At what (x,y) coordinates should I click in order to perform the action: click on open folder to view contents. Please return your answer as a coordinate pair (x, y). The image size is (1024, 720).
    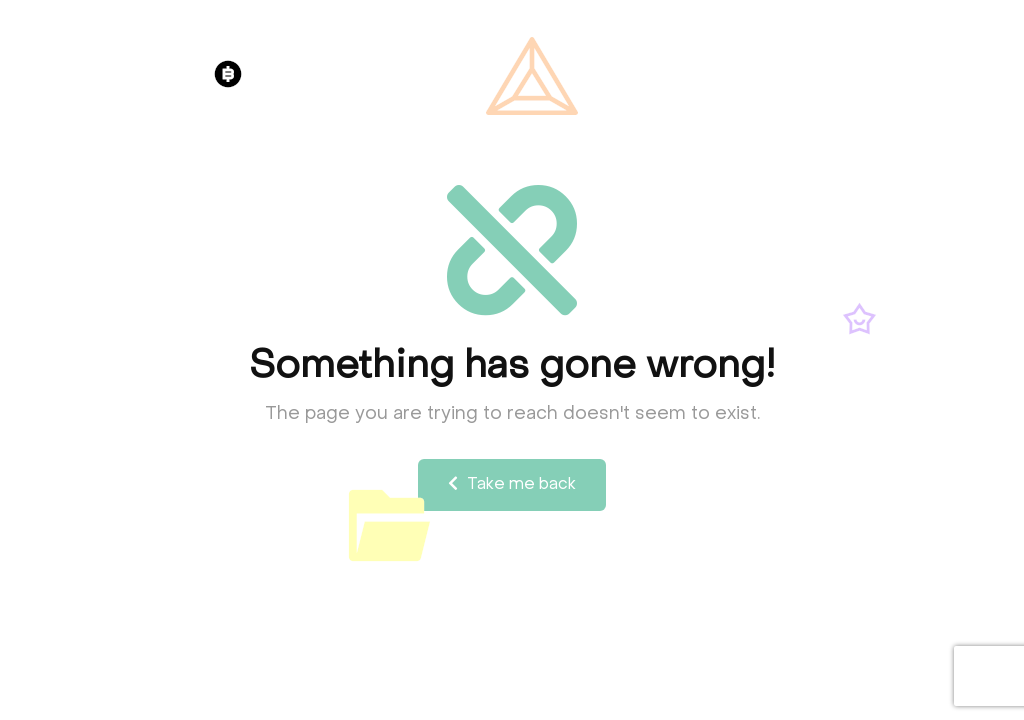
    Looking at the image, I should click on (388, 525).